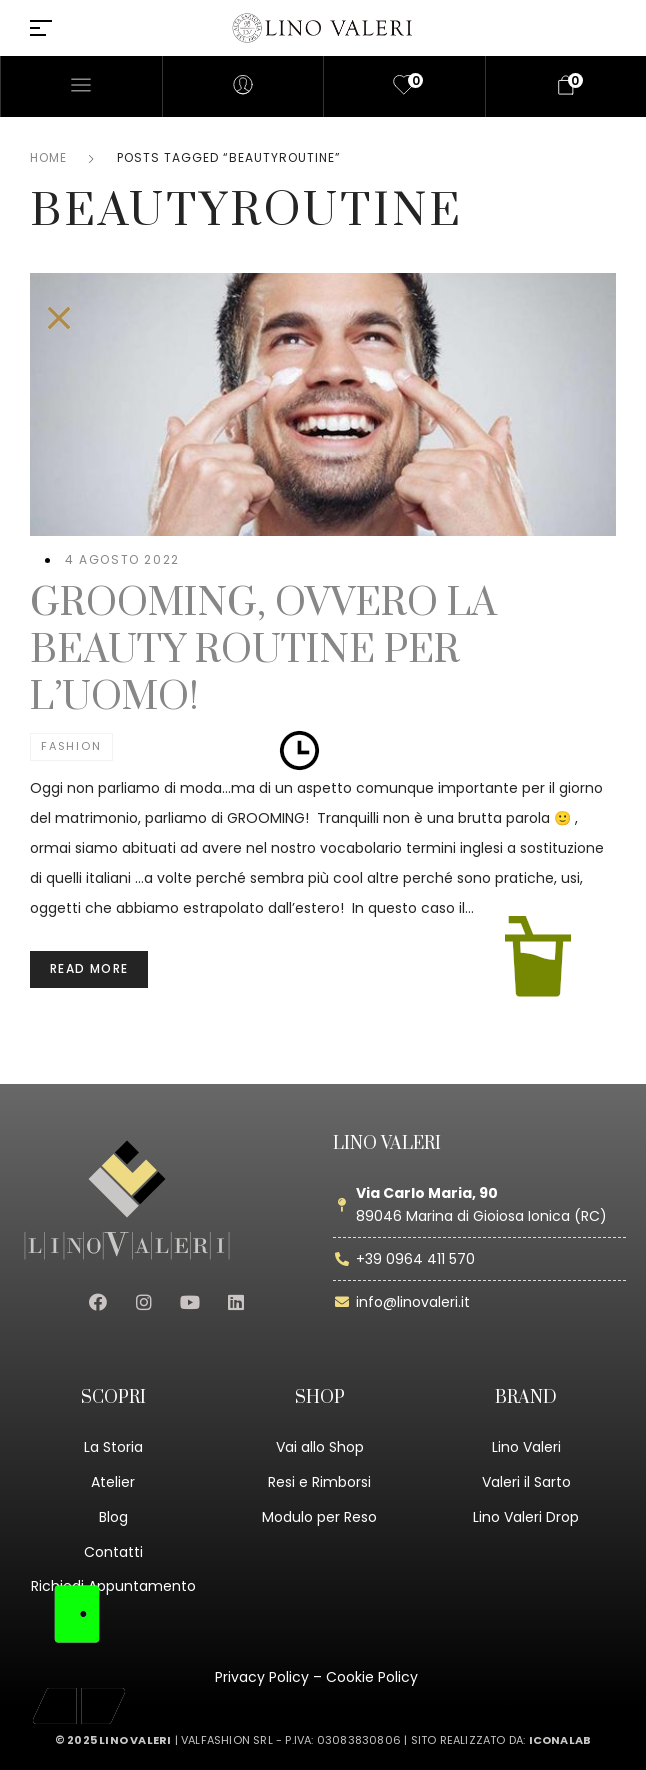 This screenshot has width=646, height=1770. What do you see at coordinates (59, 318) in the screenshot?
I see `close the current window or dialog` at bounding box center [59, 318].